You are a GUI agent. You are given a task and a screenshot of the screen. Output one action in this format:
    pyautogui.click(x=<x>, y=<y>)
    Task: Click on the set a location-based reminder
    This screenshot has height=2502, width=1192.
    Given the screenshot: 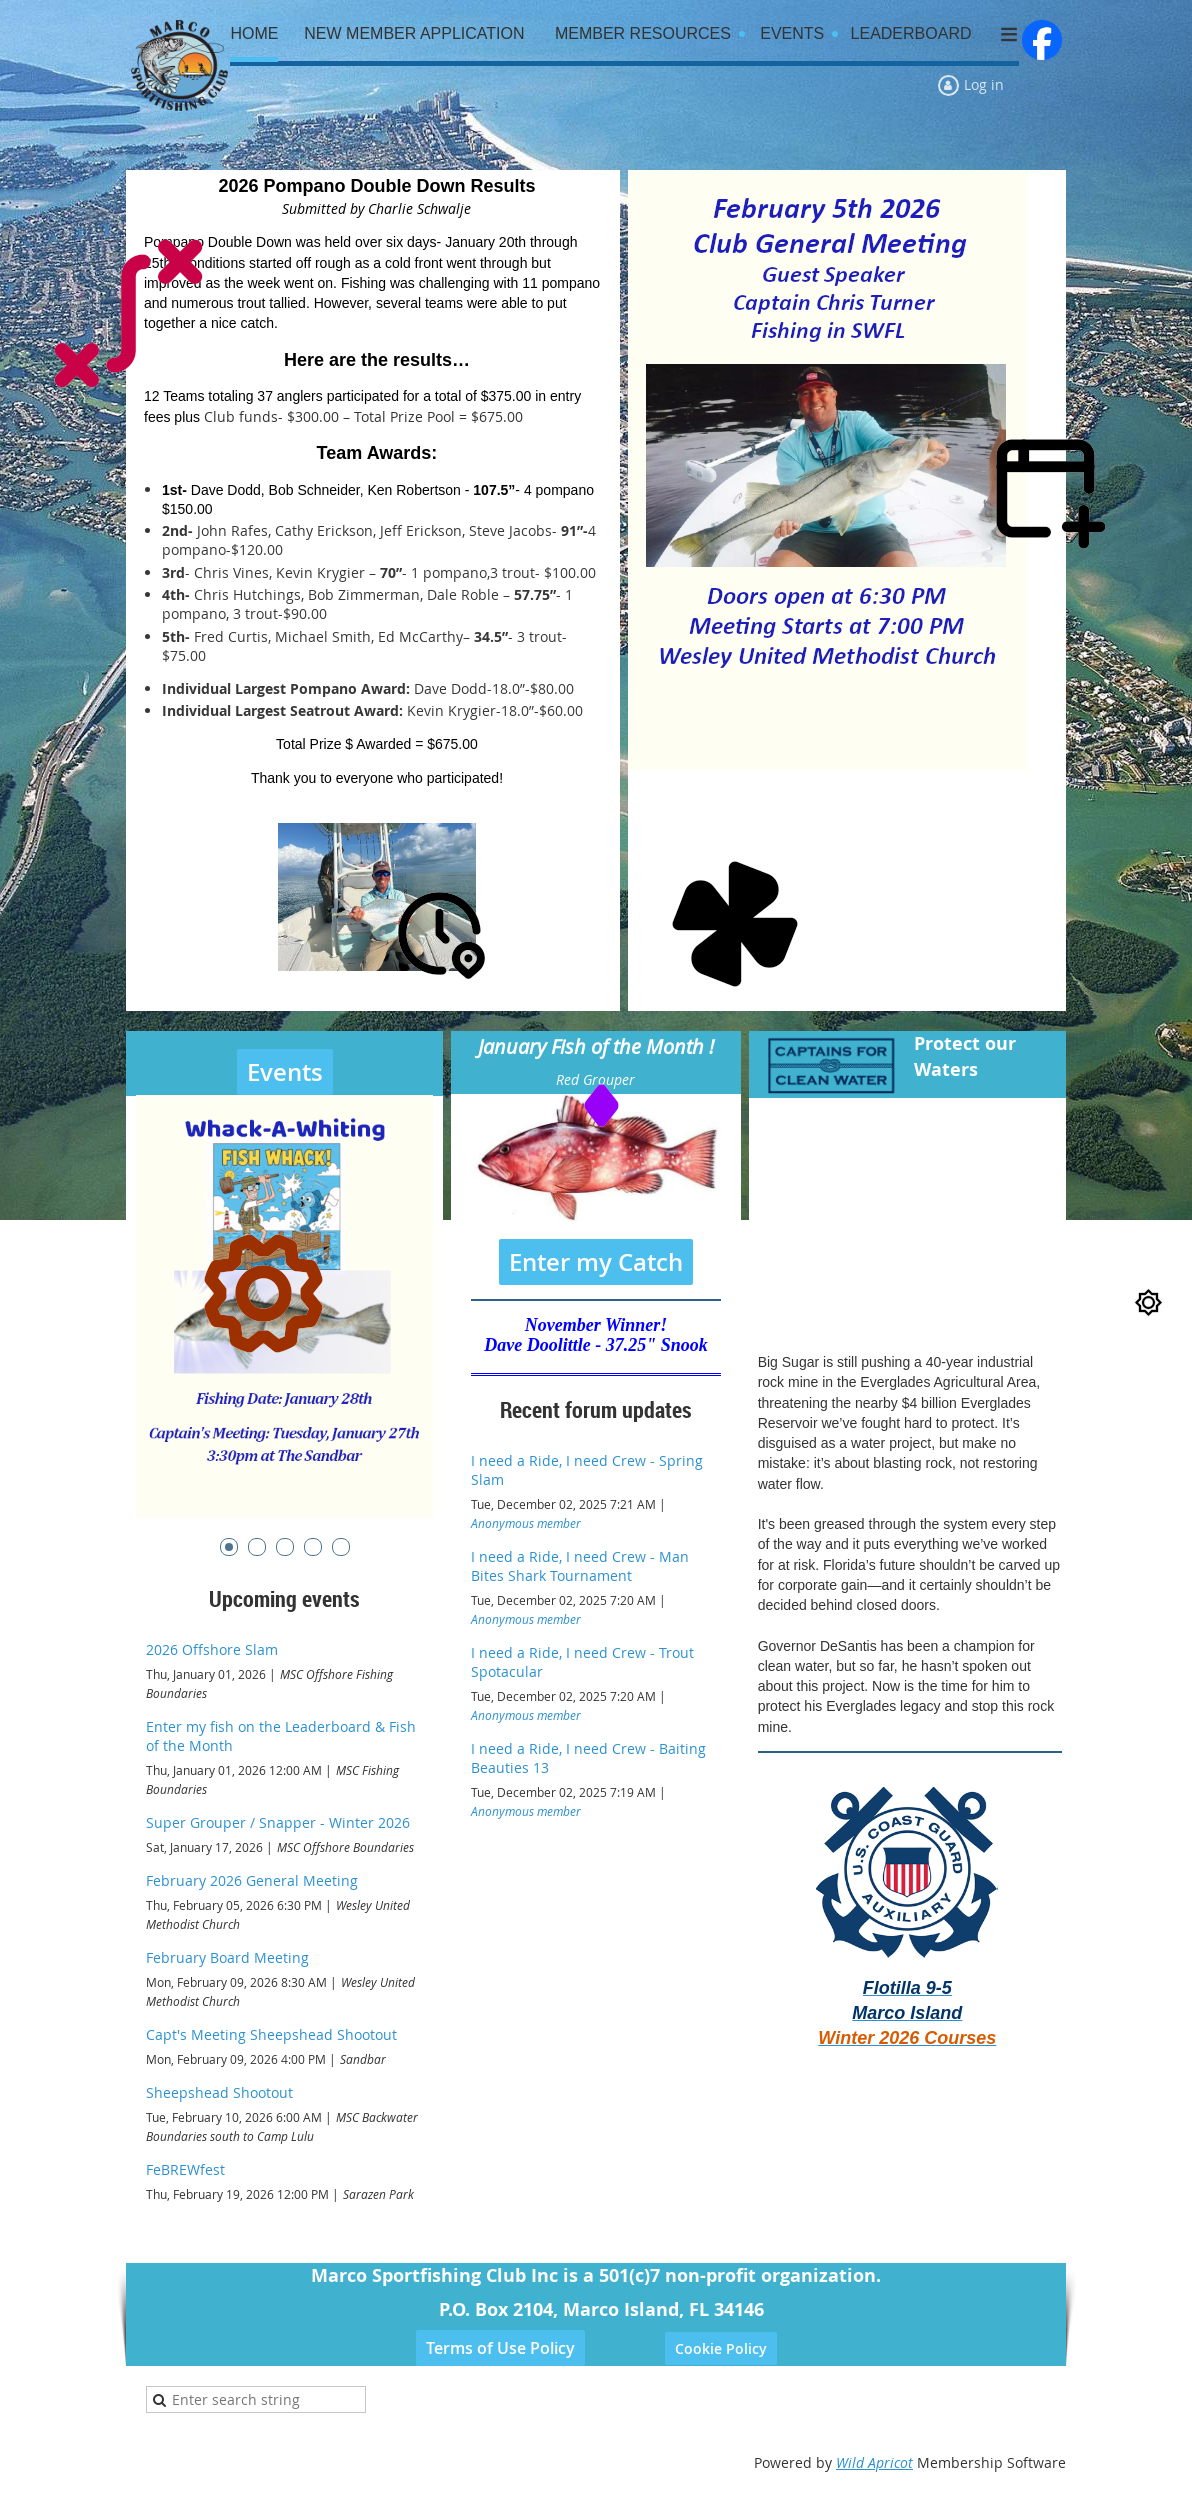 What is the action you would take?
    pyautogui.click(x=439, y=933)
    